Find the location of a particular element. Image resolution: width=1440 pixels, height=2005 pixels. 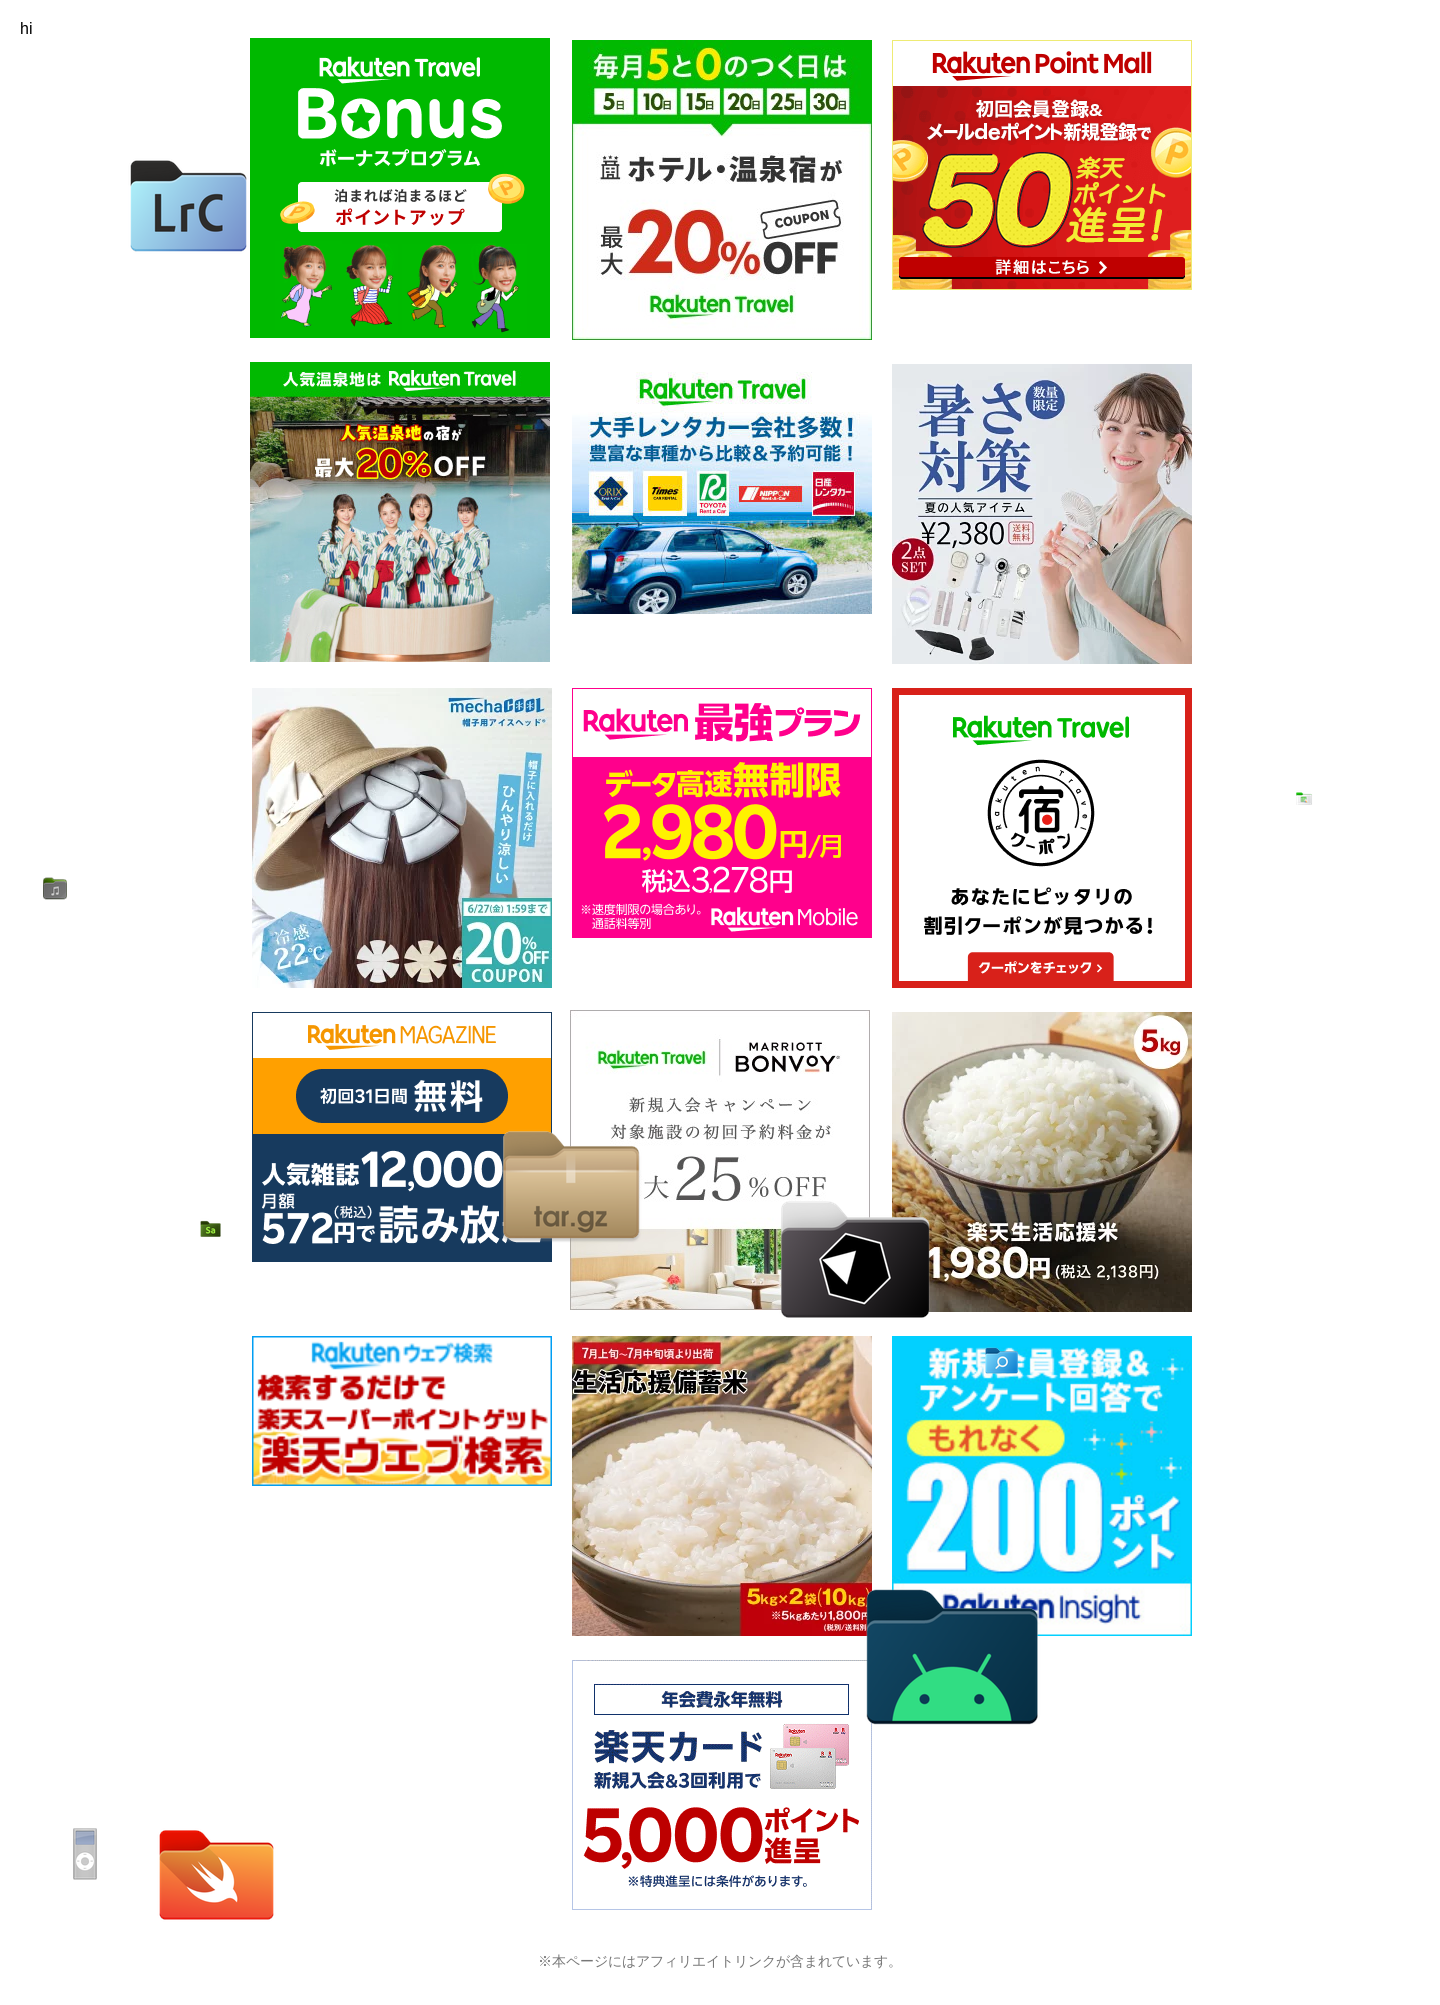

folder containing swift programming projects is located at coordinates (216, 1878).